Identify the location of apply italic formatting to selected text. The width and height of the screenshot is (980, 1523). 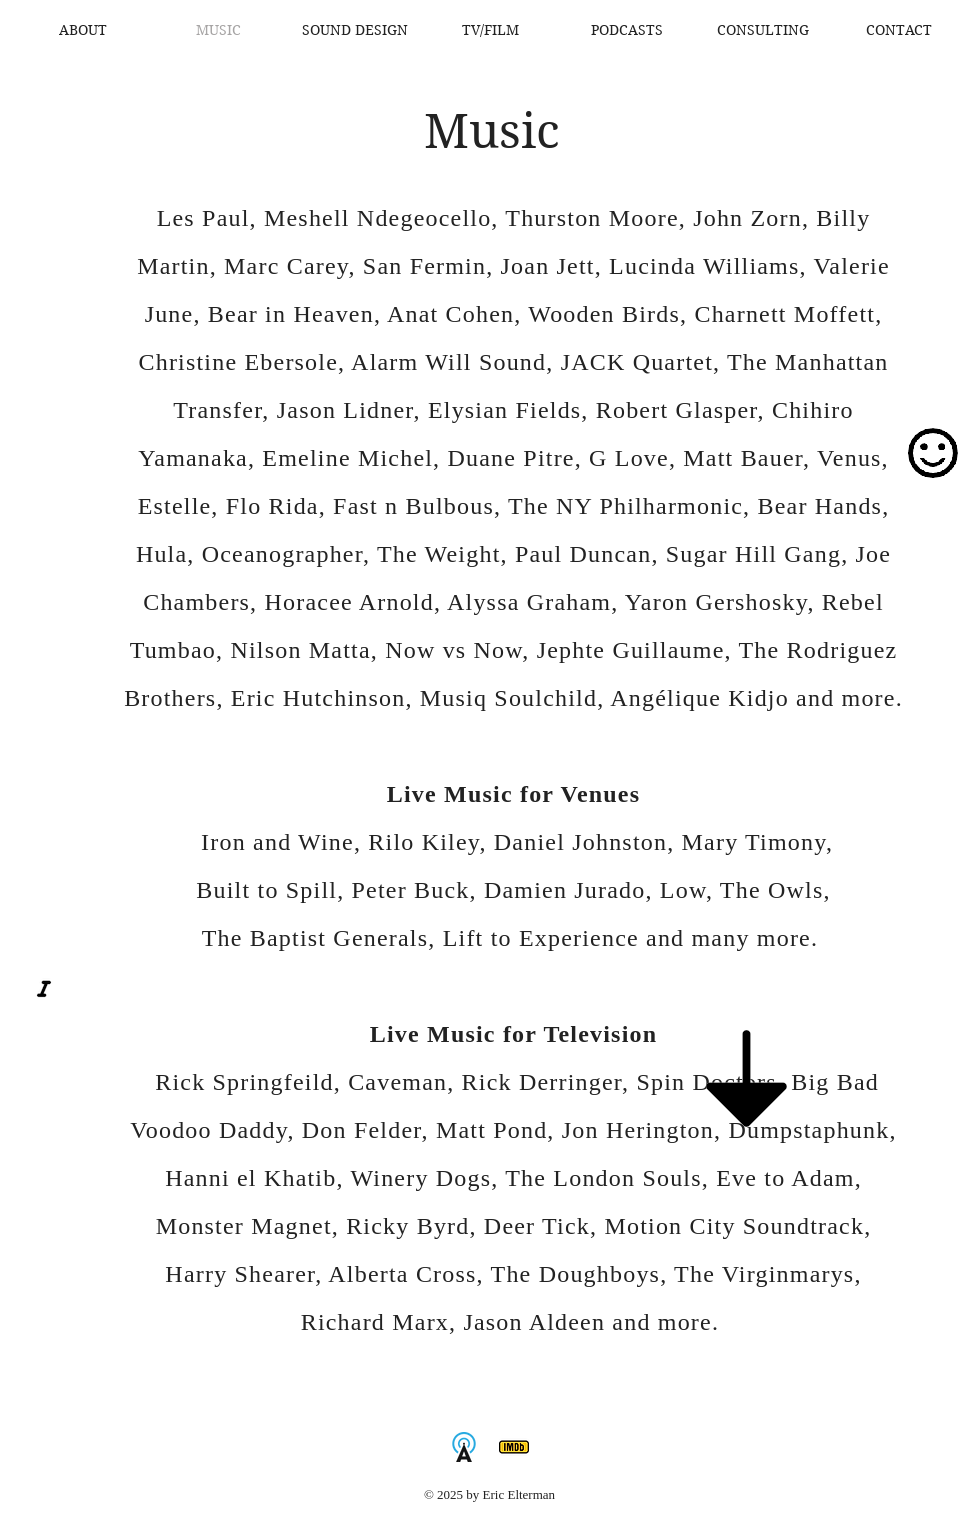
(44, 990).